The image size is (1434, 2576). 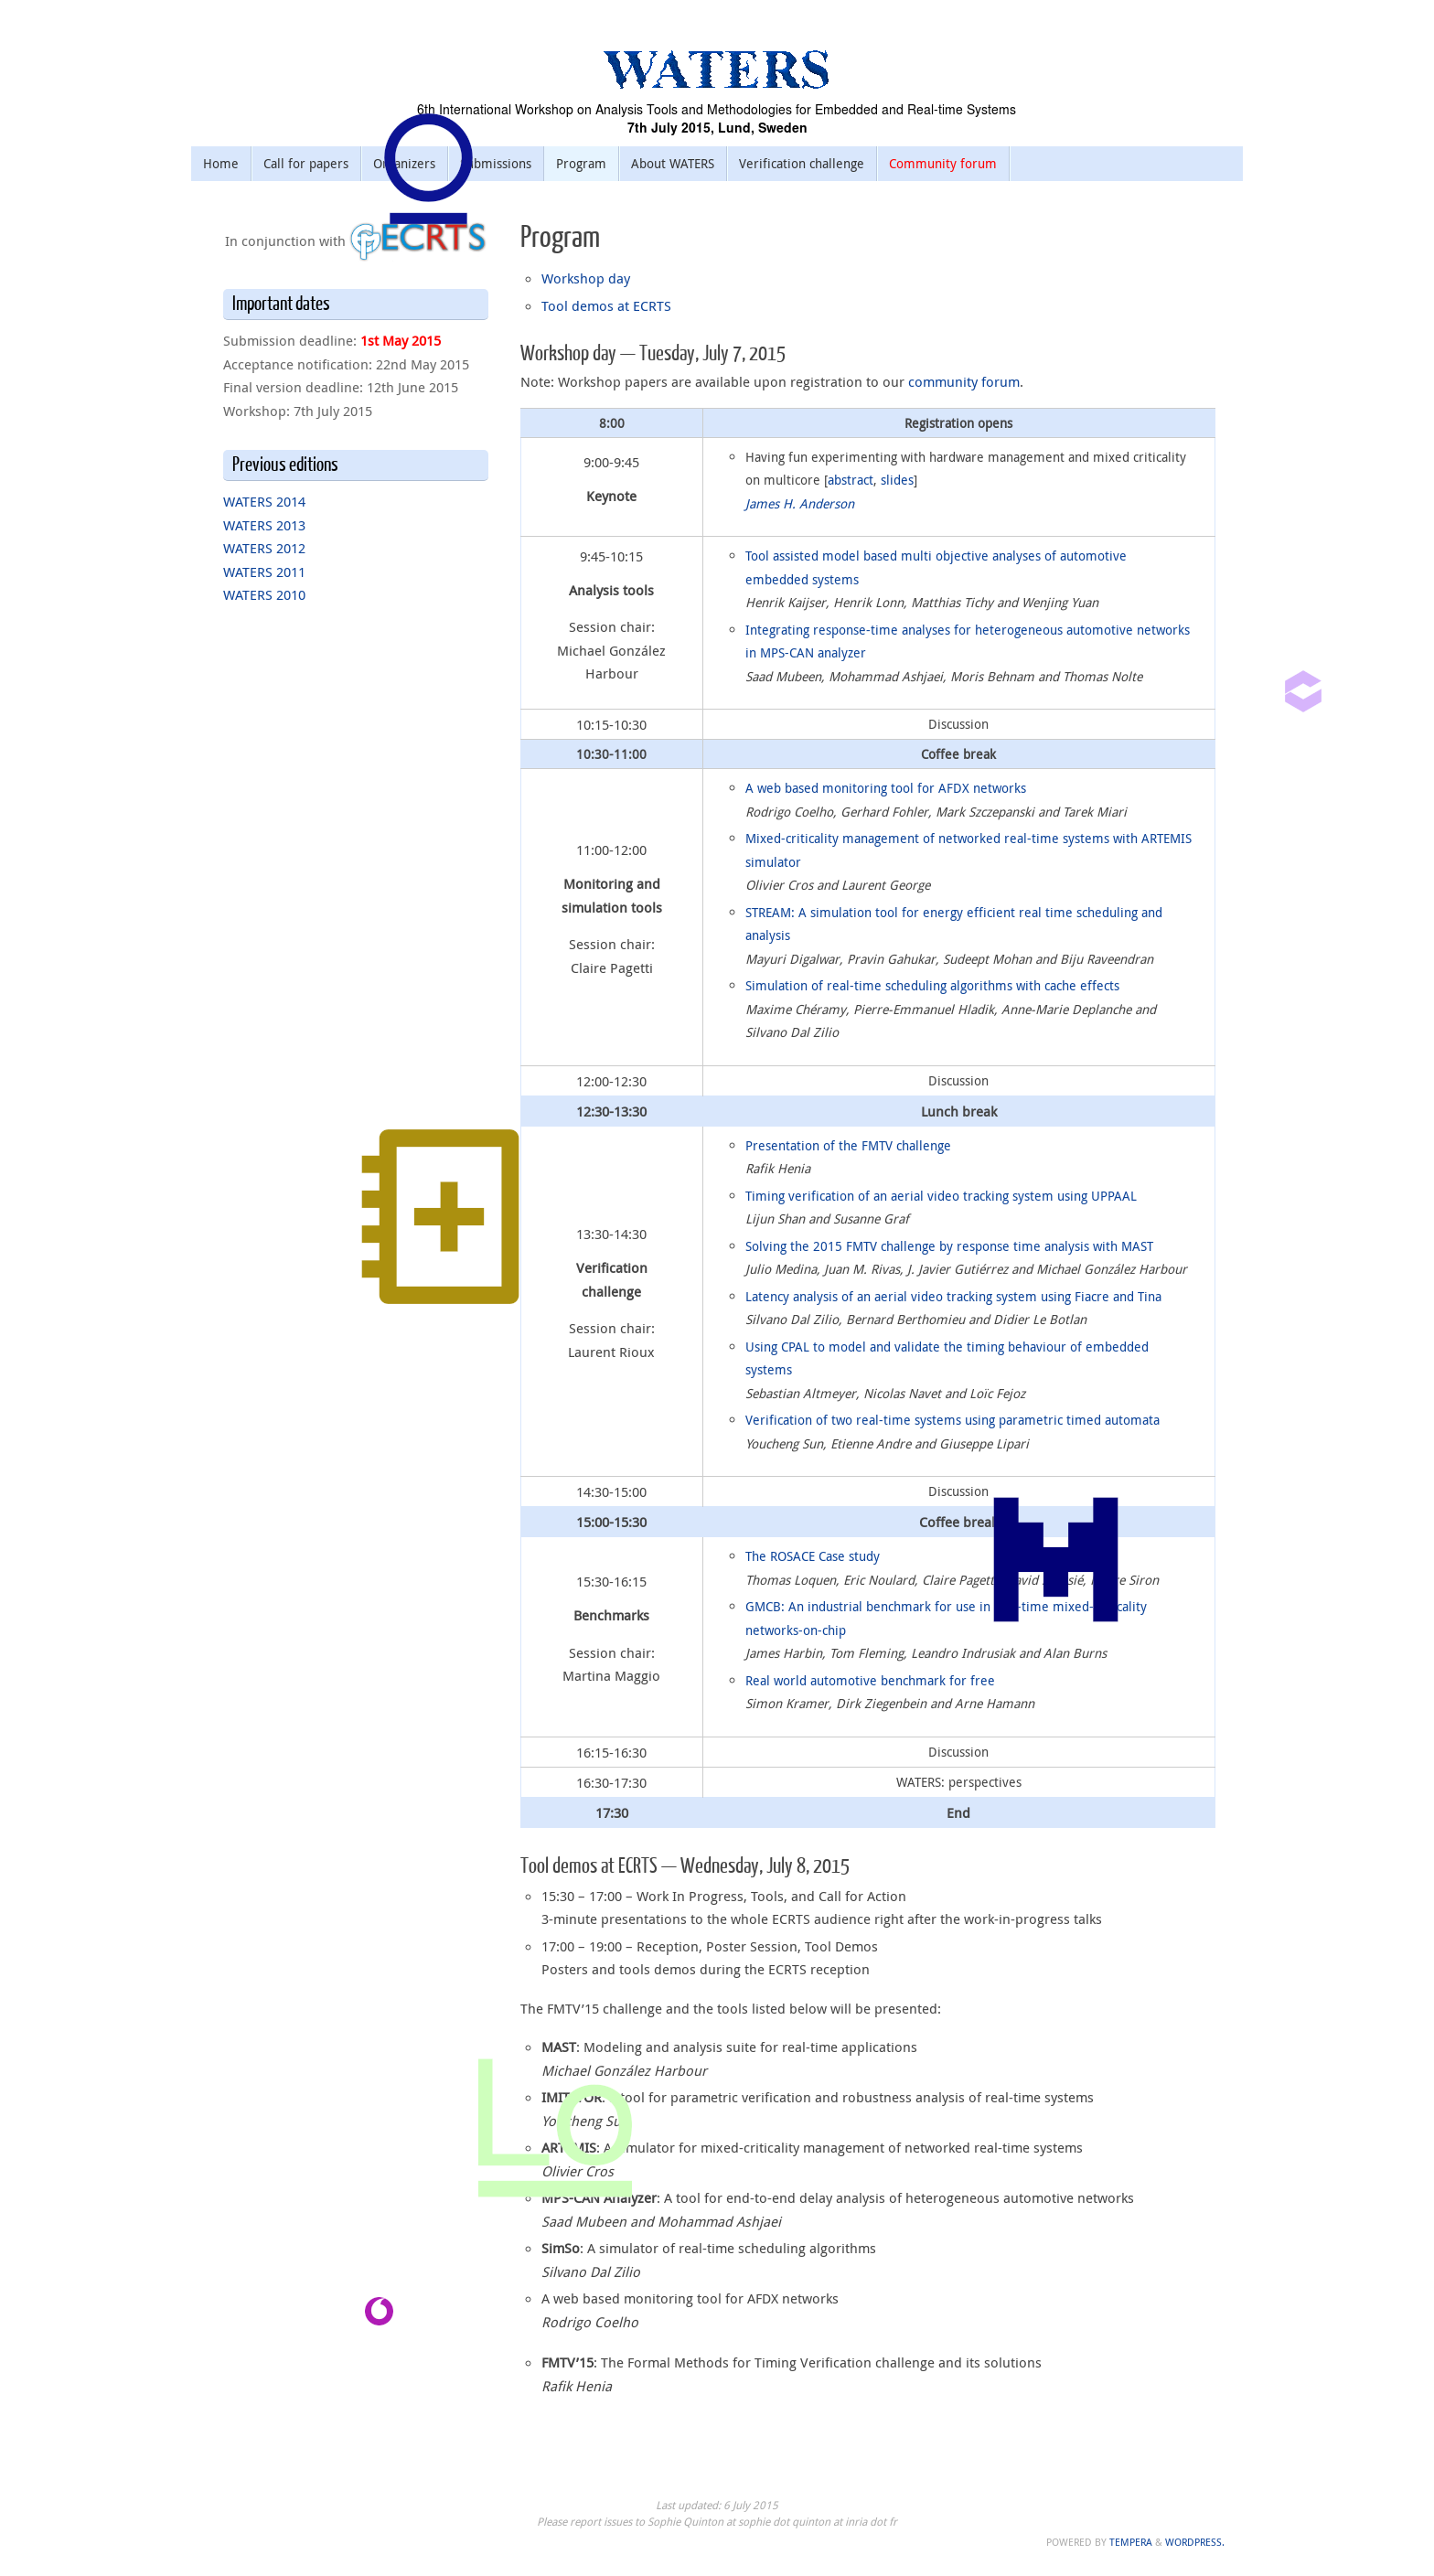 I want to click on Eclipse Che logo, so click(x=1303, y=691).